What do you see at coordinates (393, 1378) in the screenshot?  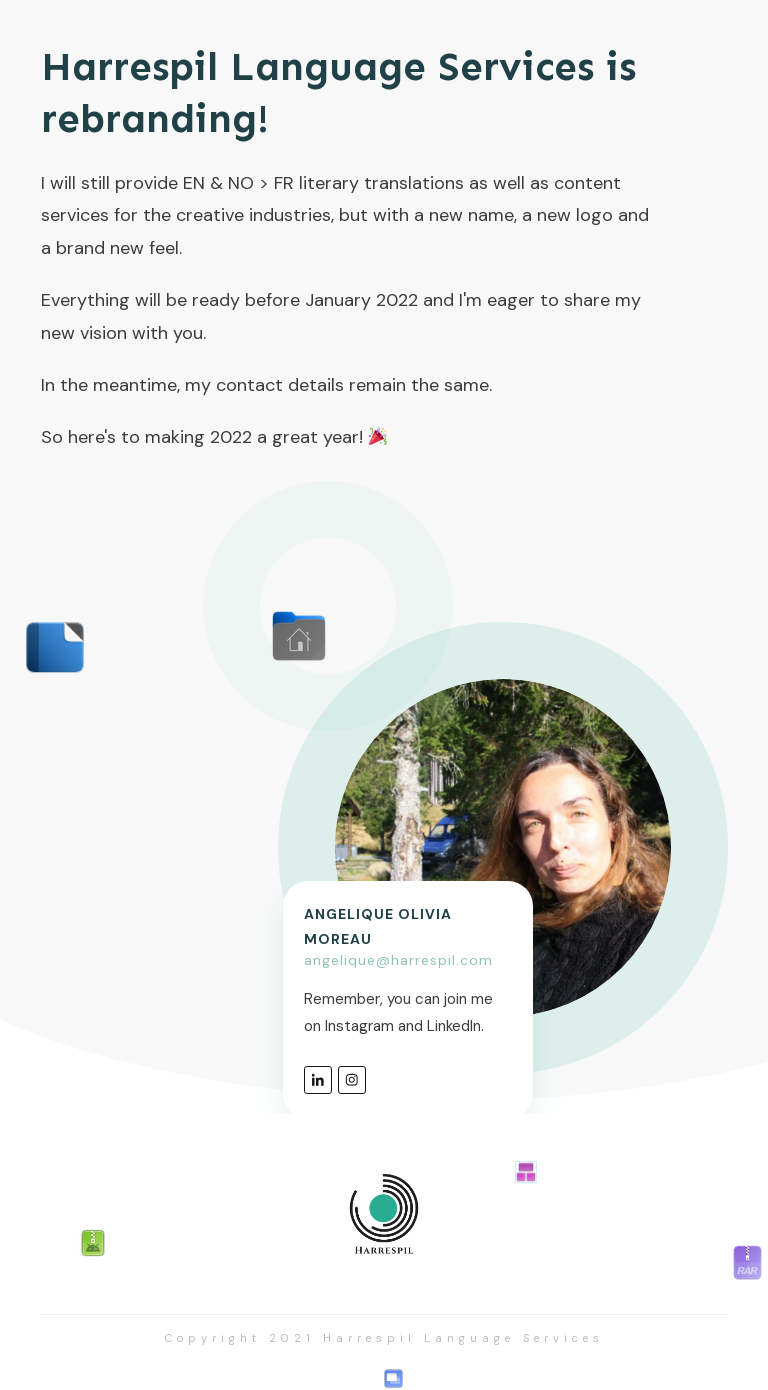 I see `manage startup applications and session settings` at bounding box center [393, 1378].